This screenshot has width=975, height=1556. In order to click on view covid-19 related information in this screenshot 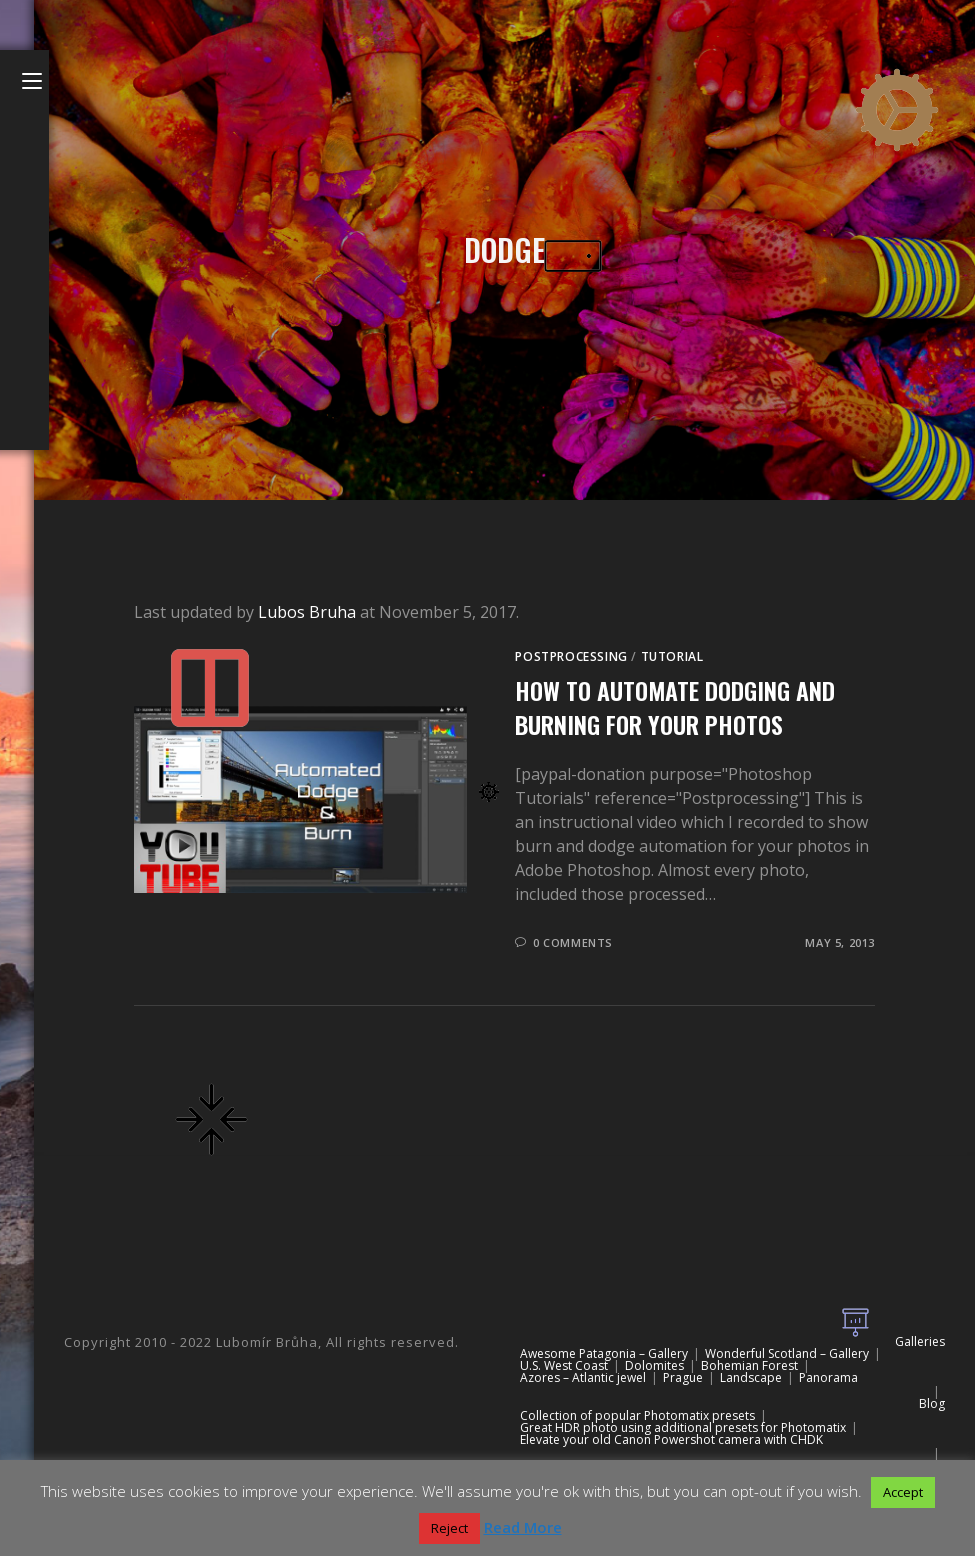, I will do `click(489, 792)`.